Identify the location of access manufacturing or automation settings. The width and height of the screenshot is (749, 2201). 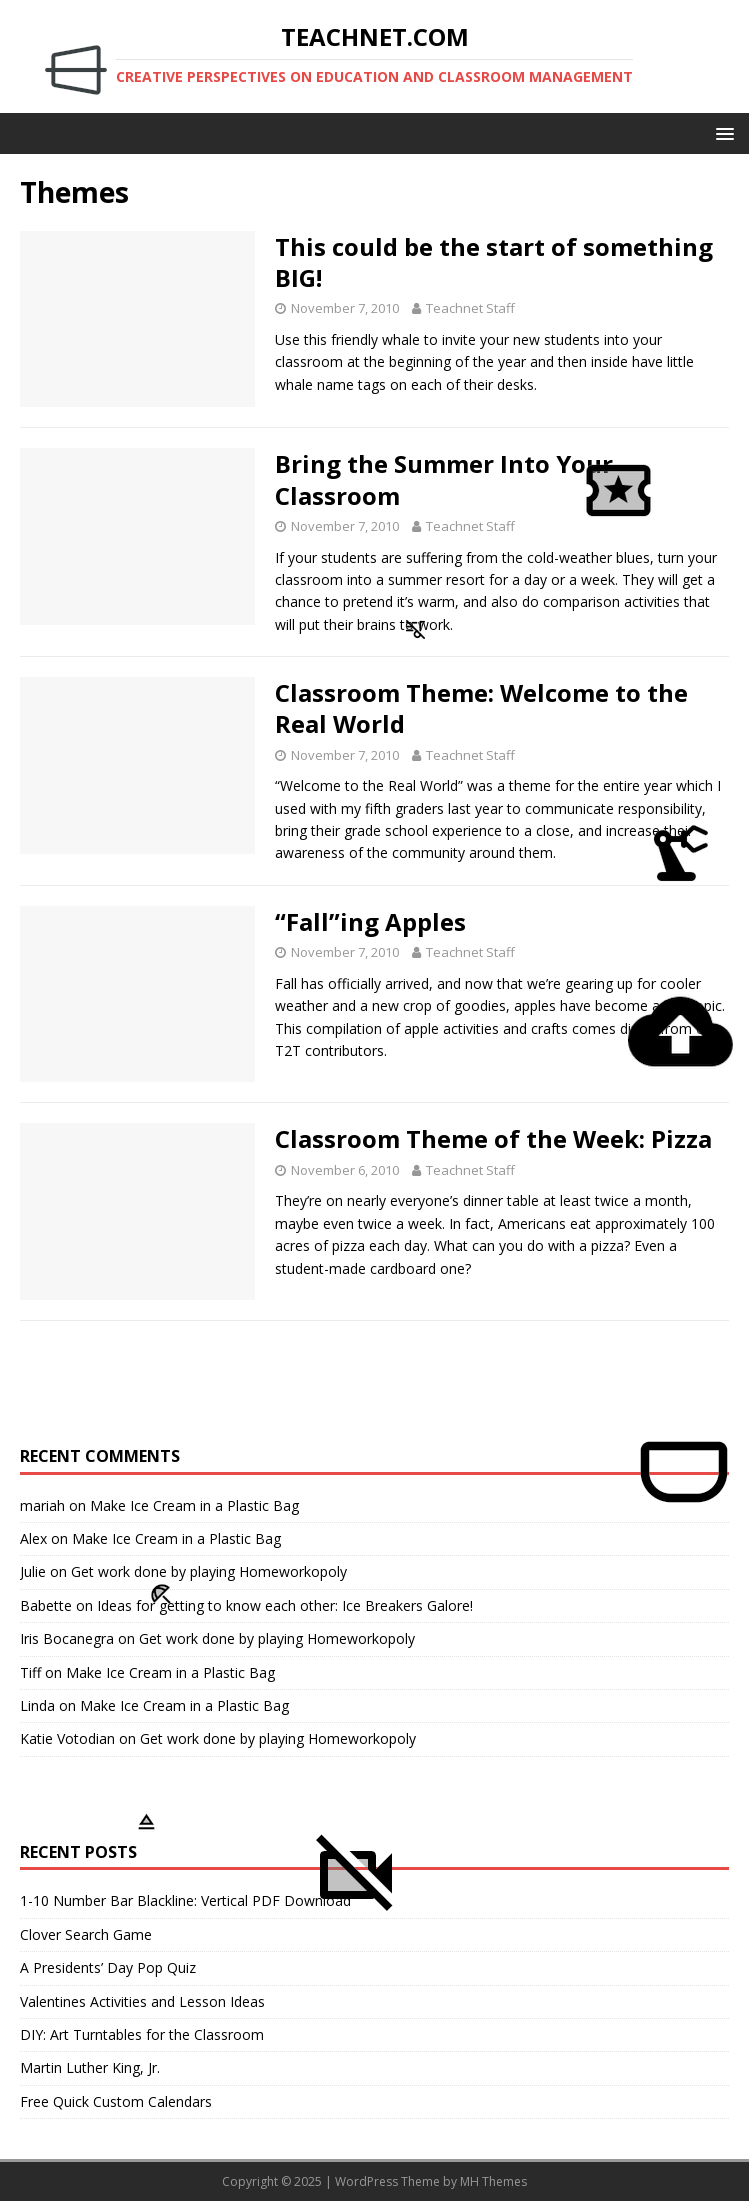
(681, 854).